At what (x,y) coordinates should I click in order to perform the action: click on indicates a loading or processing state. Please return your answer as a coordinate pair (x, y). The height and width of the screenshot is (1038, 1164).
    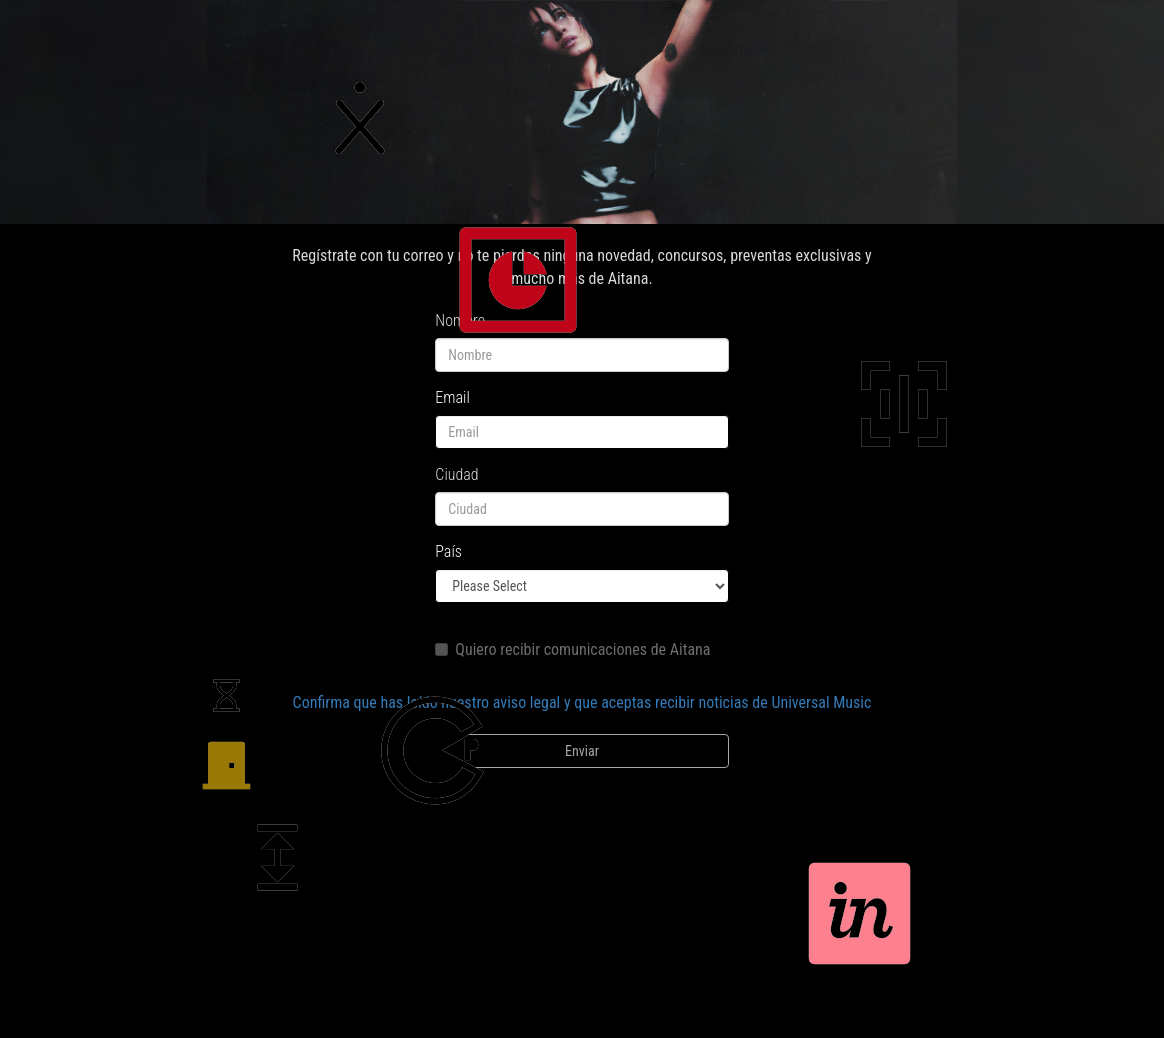
    Looking at the image, I should click on (226, 695).